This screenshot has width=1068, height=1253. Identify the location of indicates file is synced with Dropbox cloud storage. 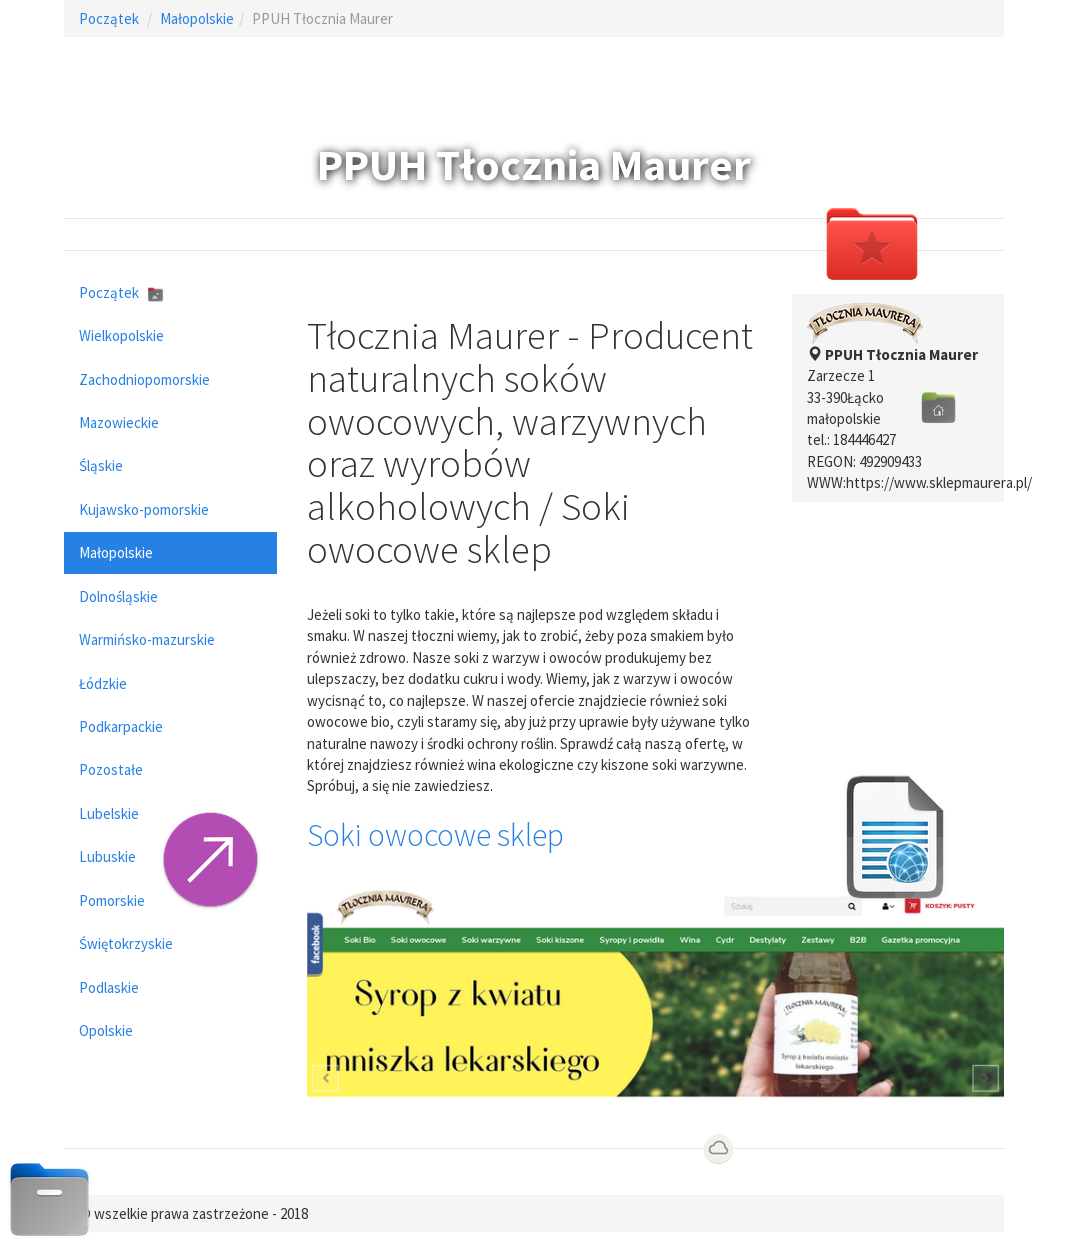
(718, 1148).